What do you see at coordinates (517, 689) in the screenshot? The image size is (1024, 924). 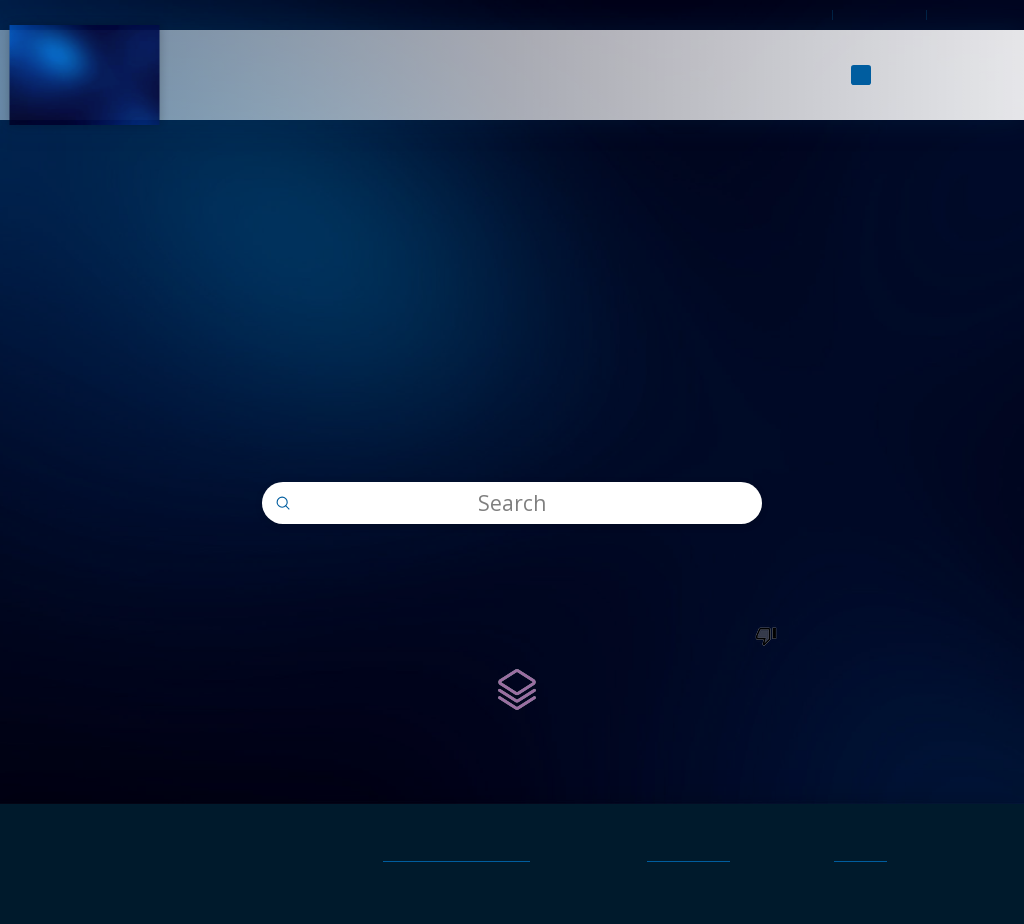 I see `view stacked layers or items` at bounding box center [517, 689].